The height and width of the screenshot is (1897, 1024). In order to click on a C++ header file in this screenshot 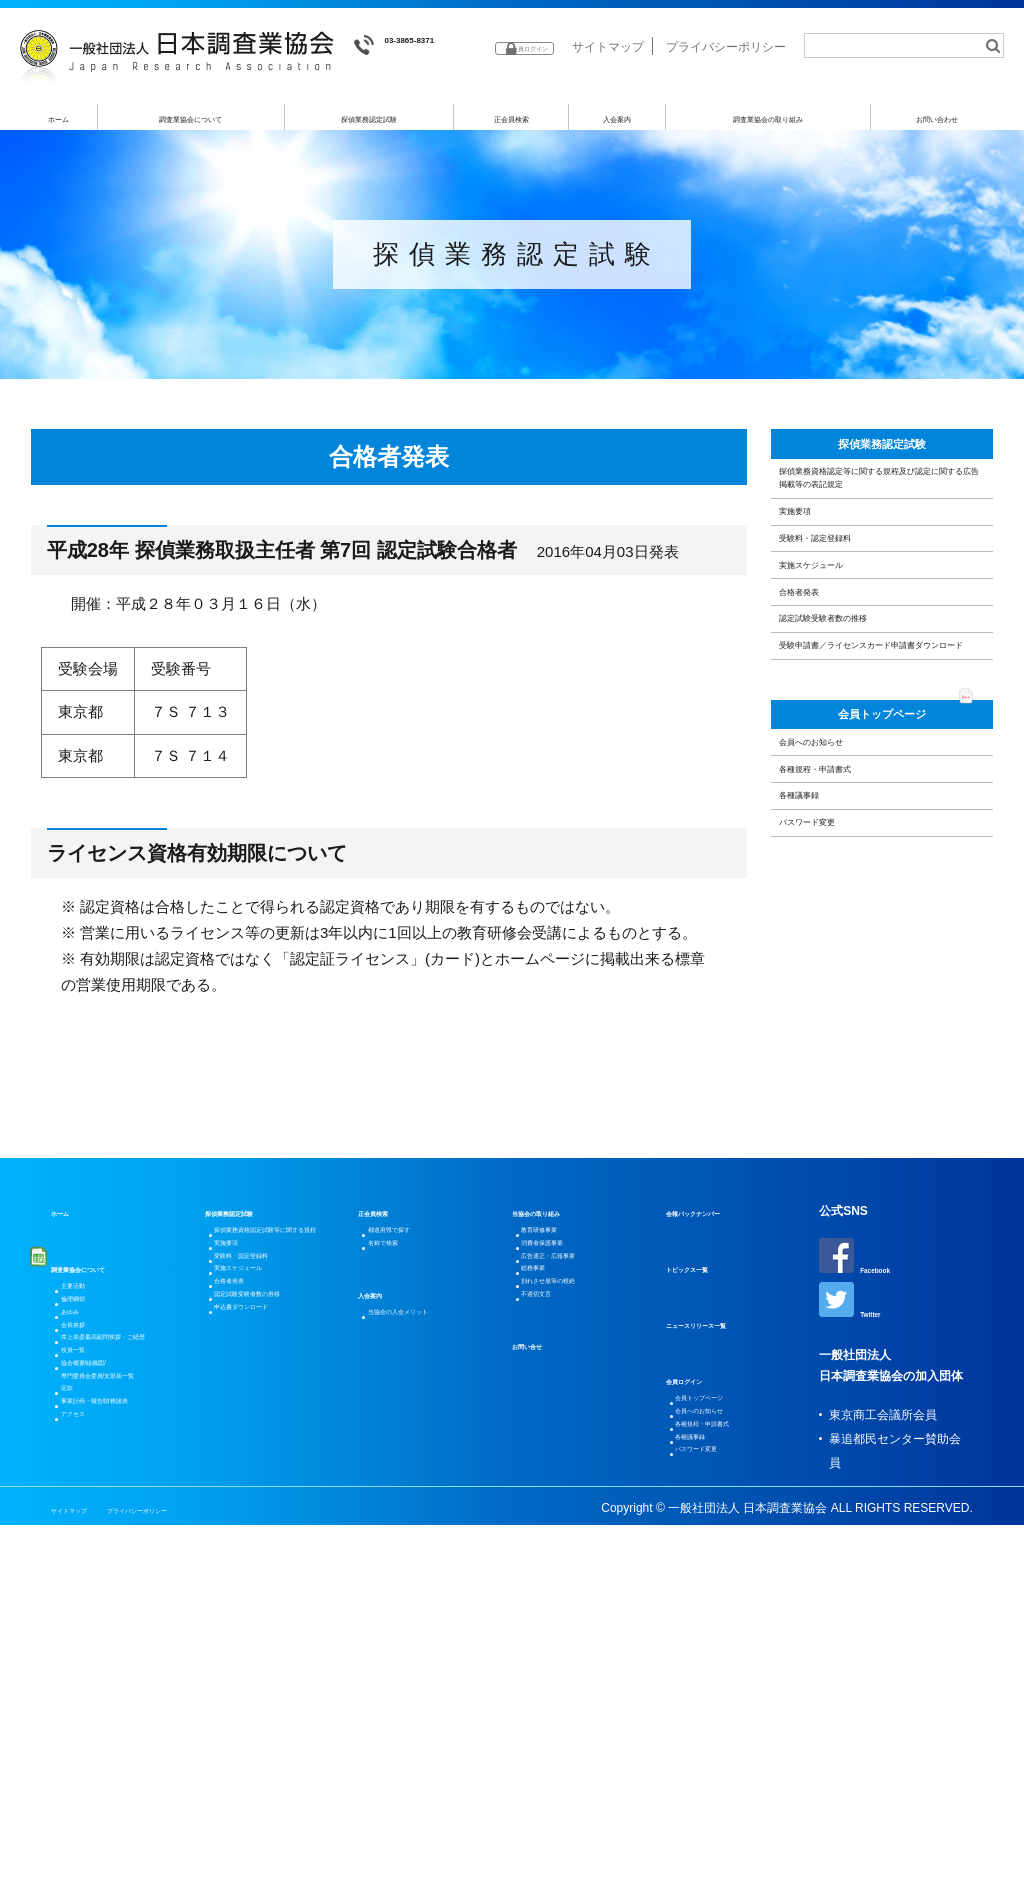, I will do `click(966, 696)`.